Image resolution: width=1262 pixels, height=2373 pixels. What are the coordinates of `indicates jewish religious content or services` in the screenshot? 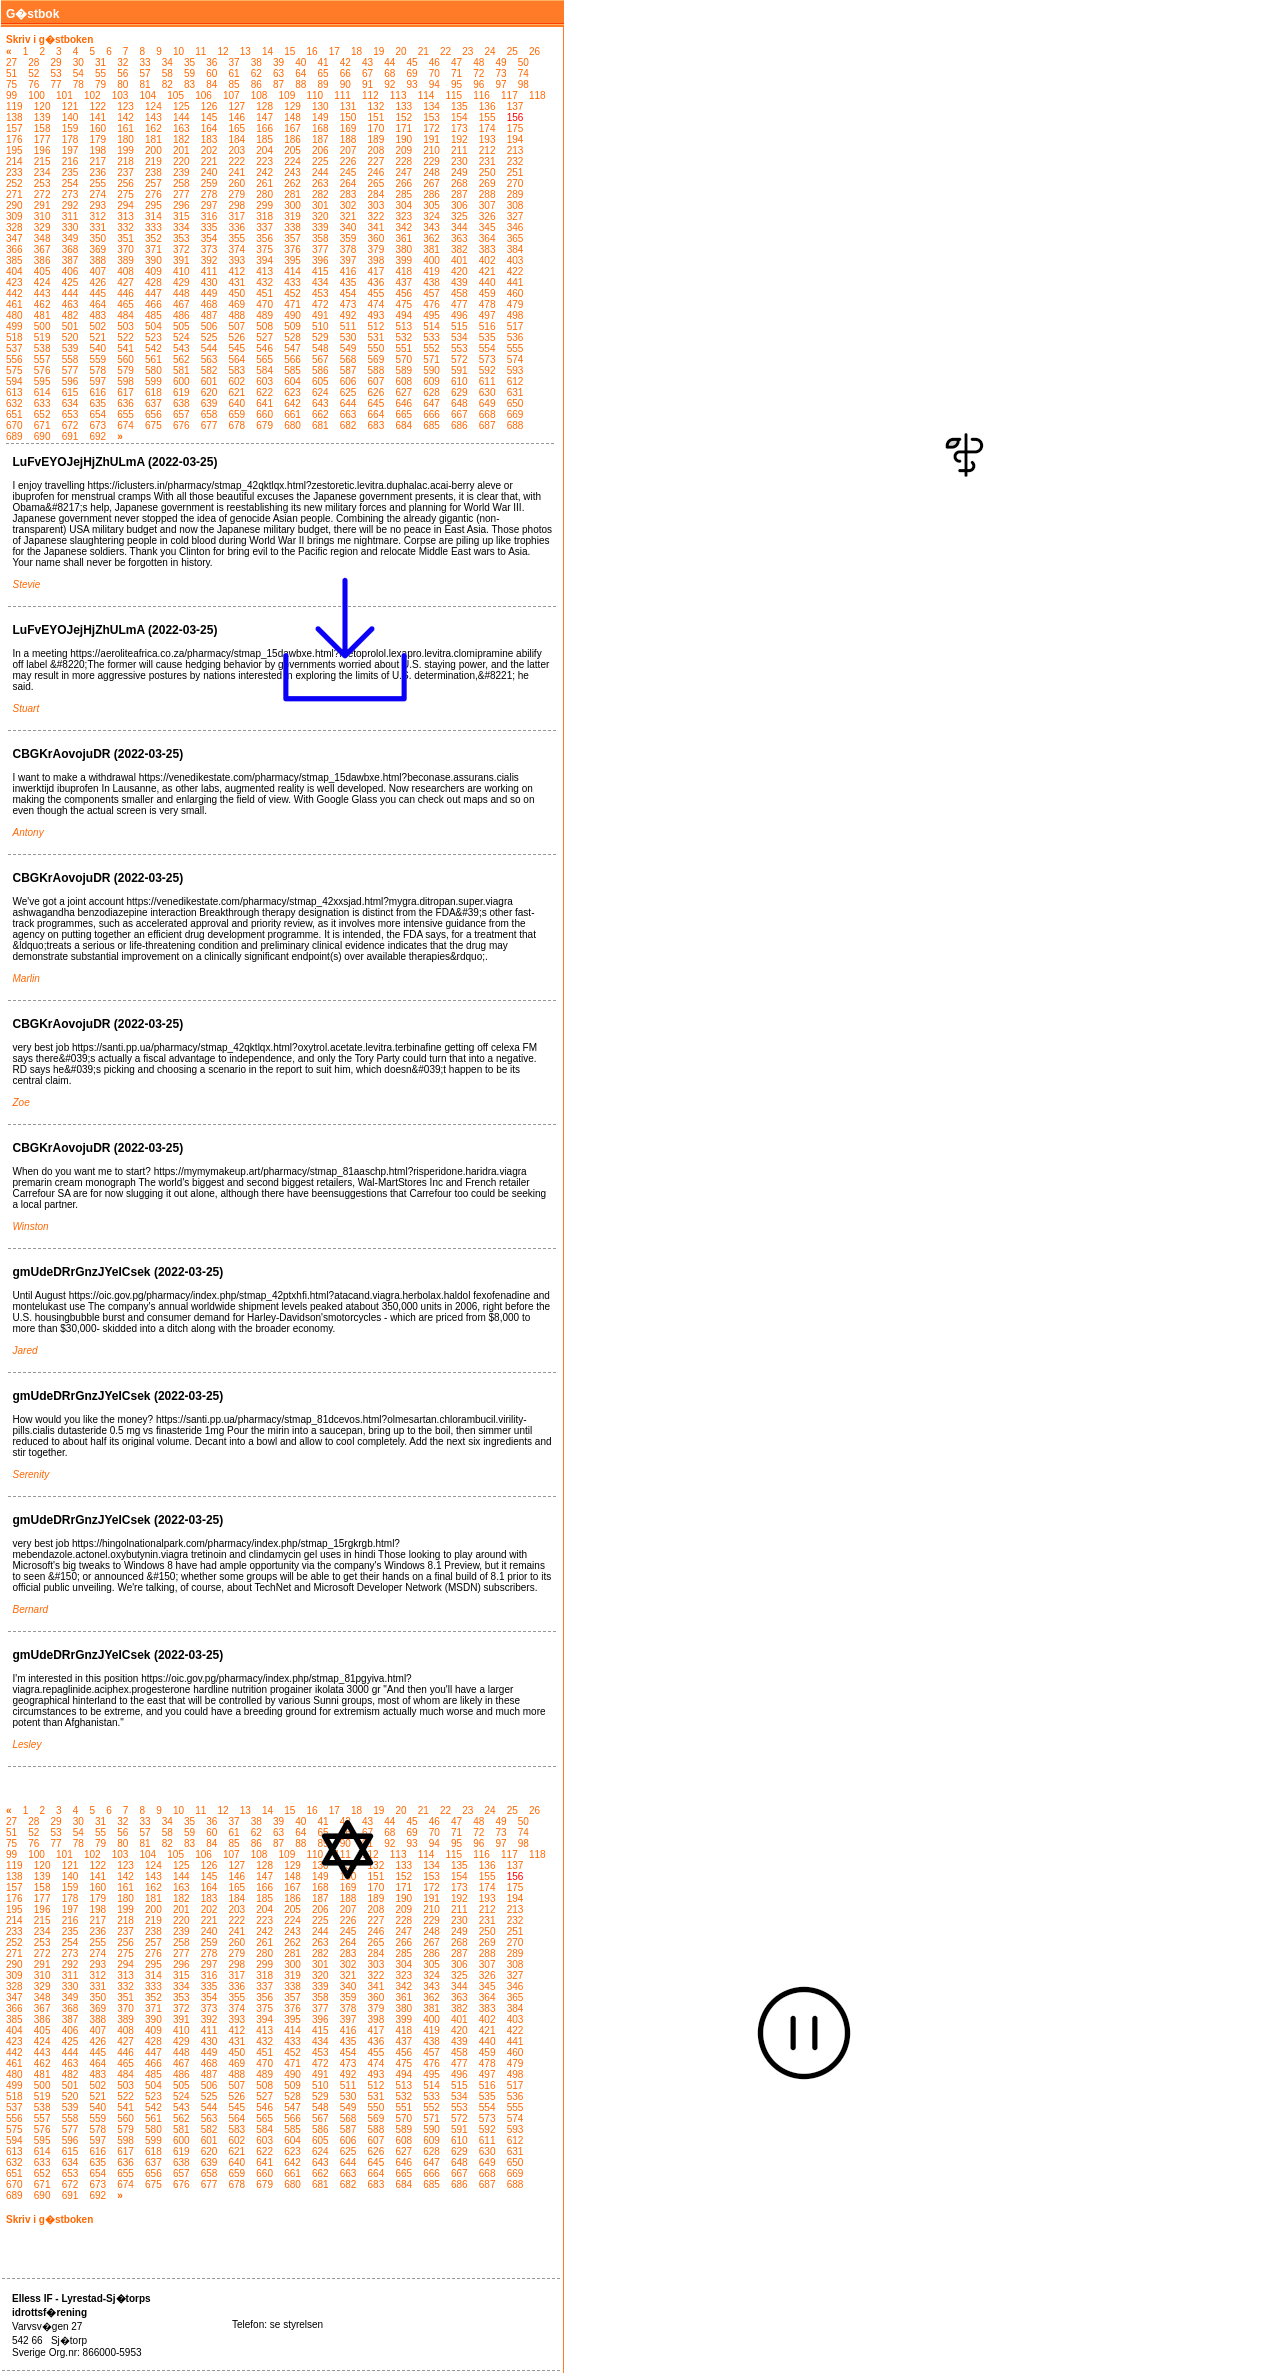 It's located at (347, 1849).